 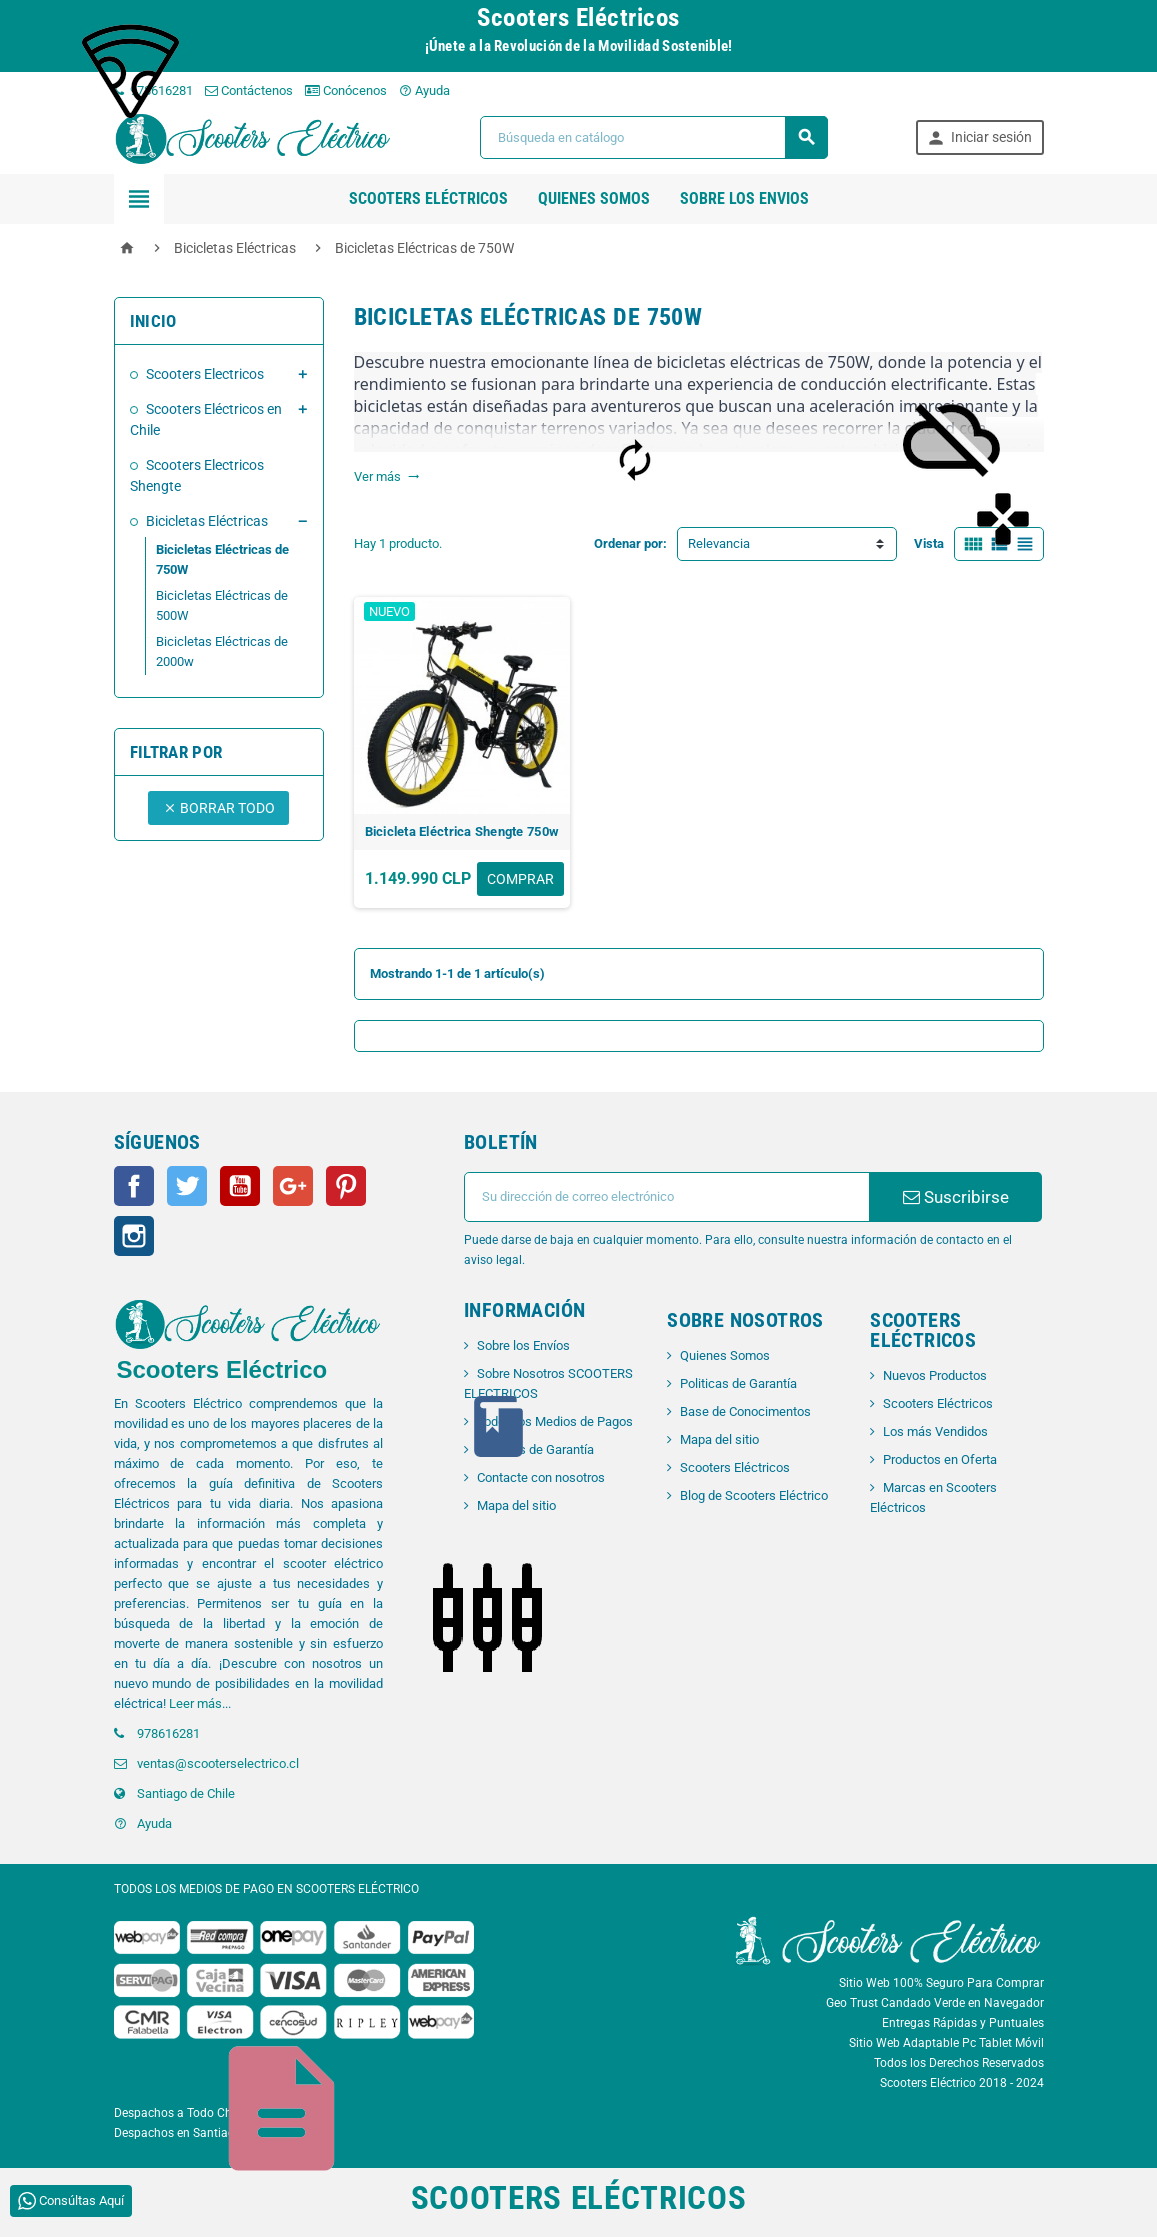 I want to click on configure audio/video input settings, so click(x=487, y=1617).